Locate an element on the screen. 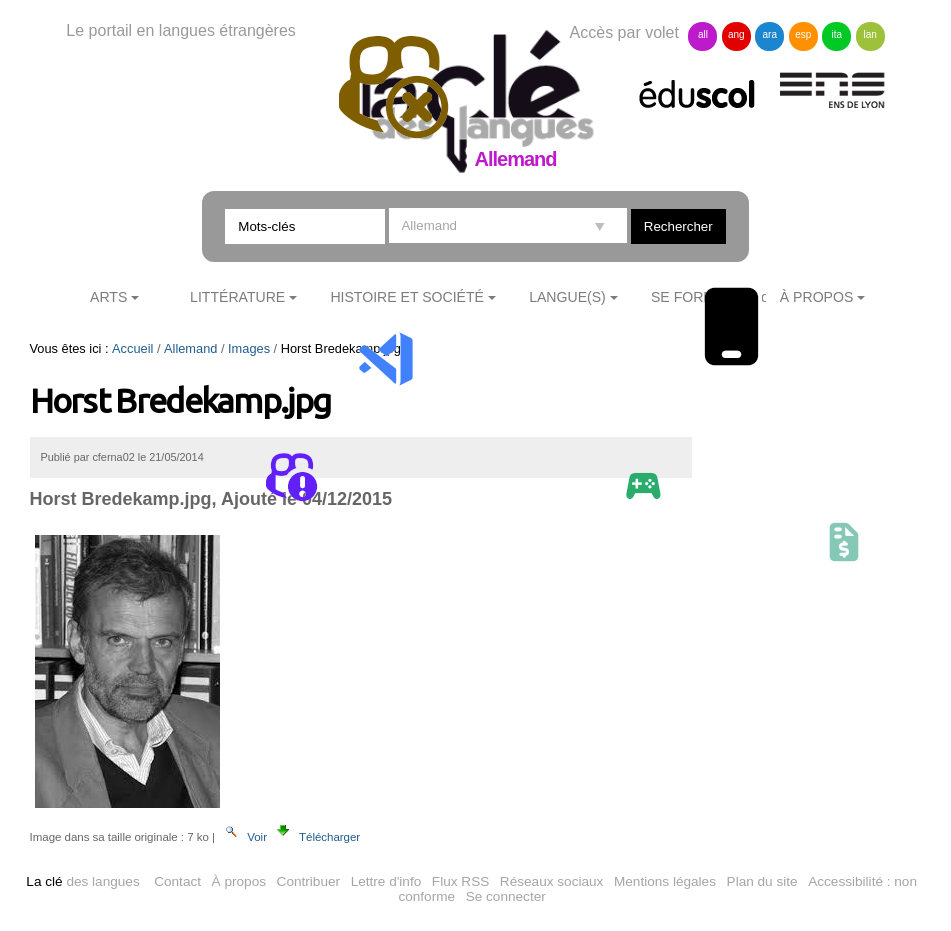 The image size is (951, 931). open visual studio code insiders is located at coordinates (388, 361).